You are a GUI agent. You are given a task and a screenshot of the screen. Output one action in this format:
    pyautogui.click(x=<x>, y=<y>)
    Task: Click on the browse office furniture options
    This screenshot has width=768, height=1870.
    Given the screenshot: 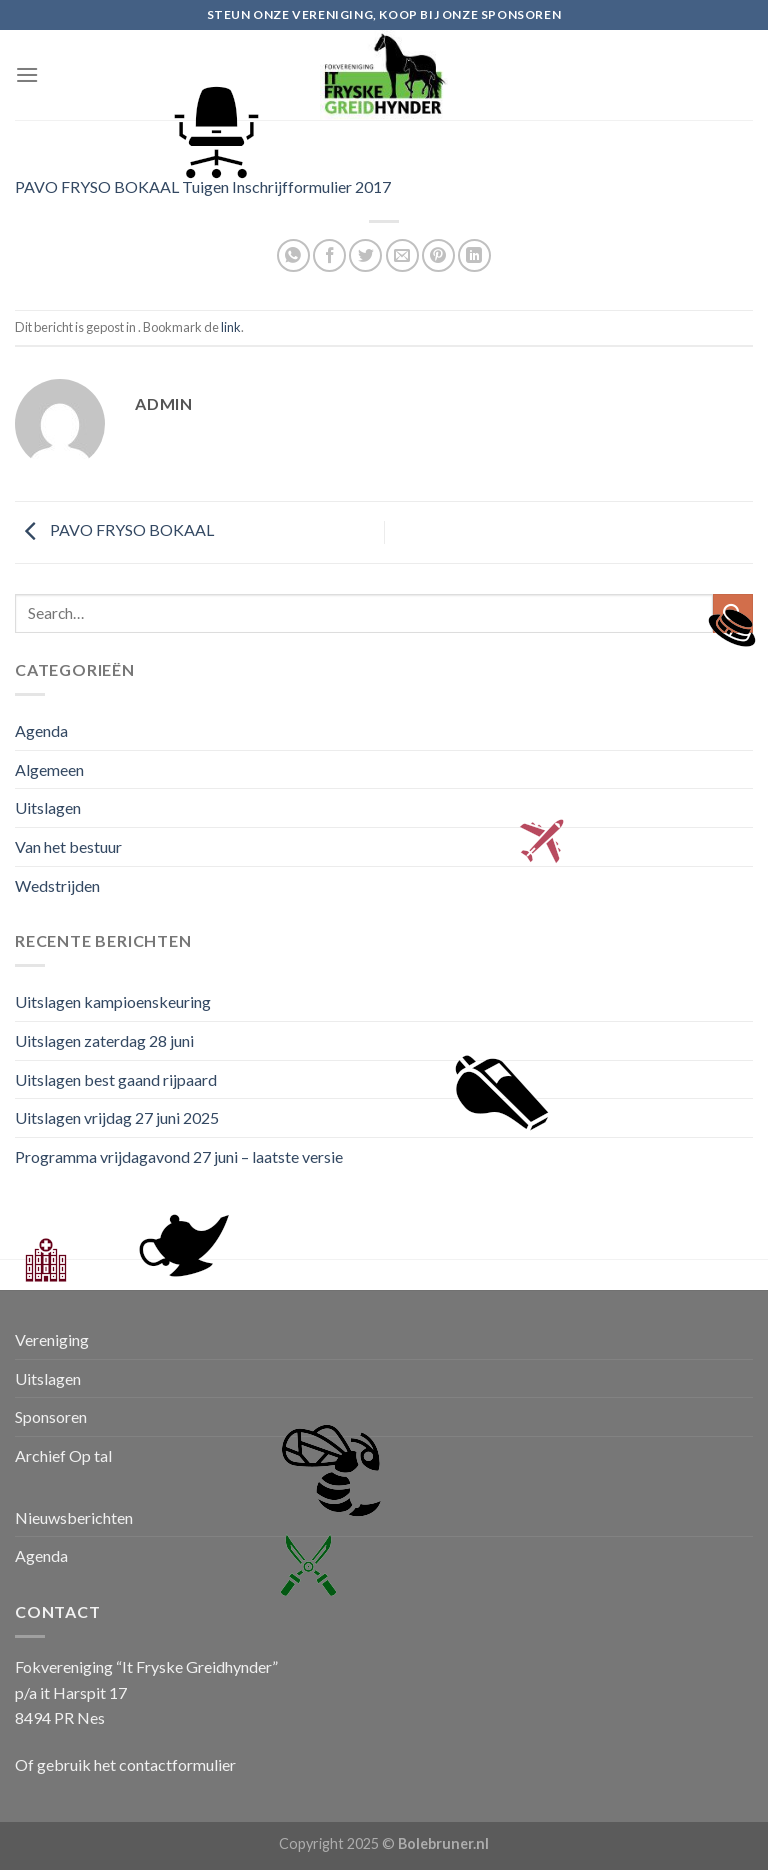 What is the action you would take?
    pyautogui.click(x=216, y=132)
    